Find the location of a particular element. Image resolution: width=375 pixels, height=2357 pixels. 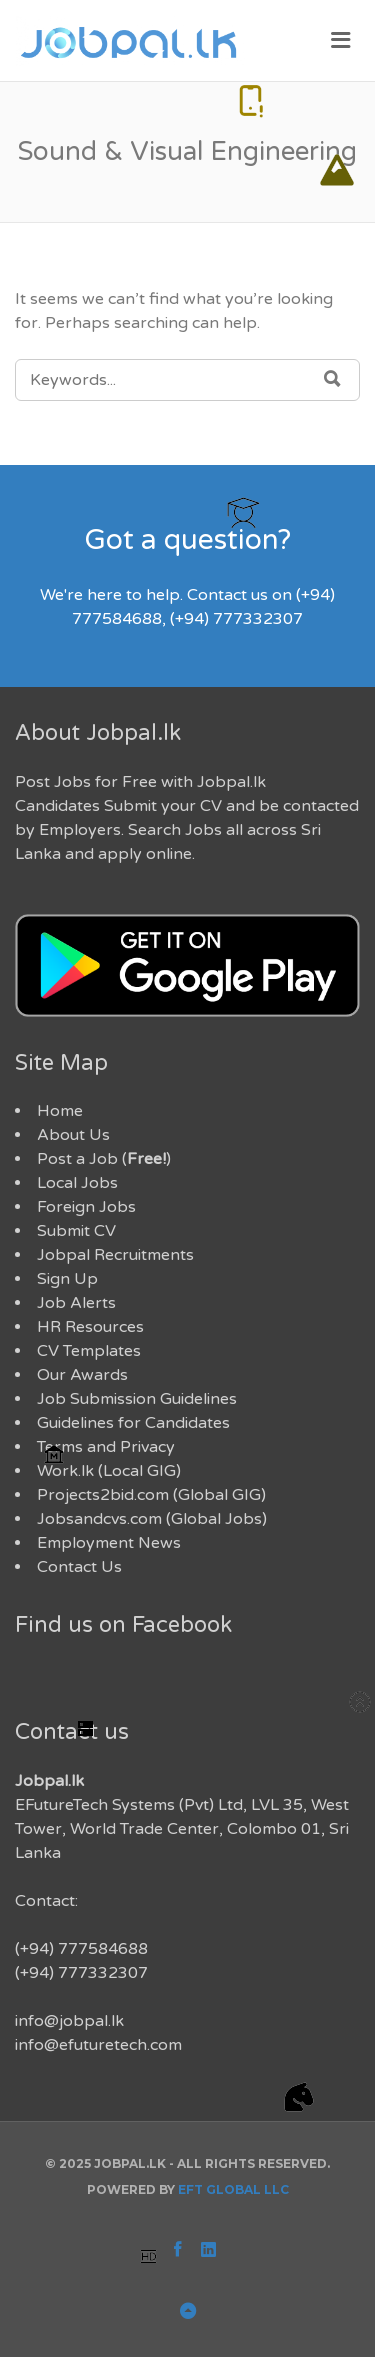

scroll to top of page is located at coordinates (360, 1702).